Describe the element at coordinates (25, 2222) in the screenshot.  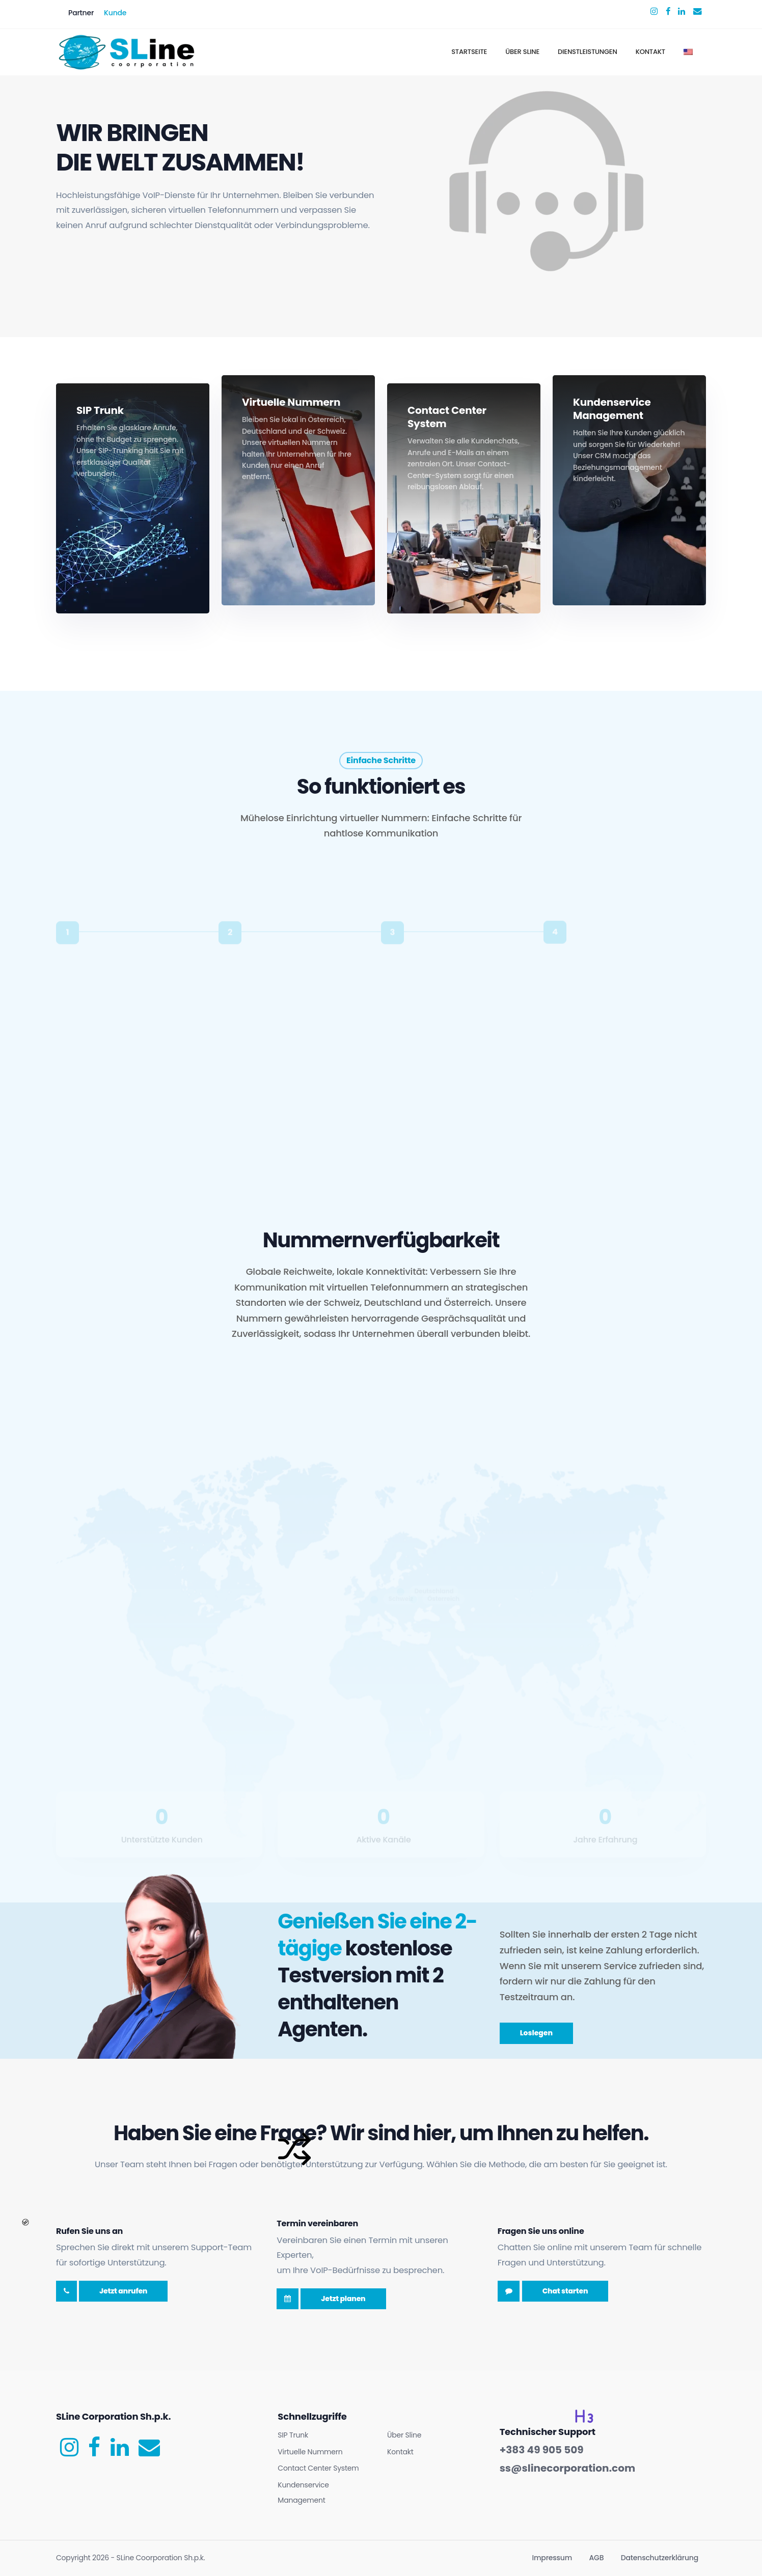
I see `open Steam gaming platform` at that location.